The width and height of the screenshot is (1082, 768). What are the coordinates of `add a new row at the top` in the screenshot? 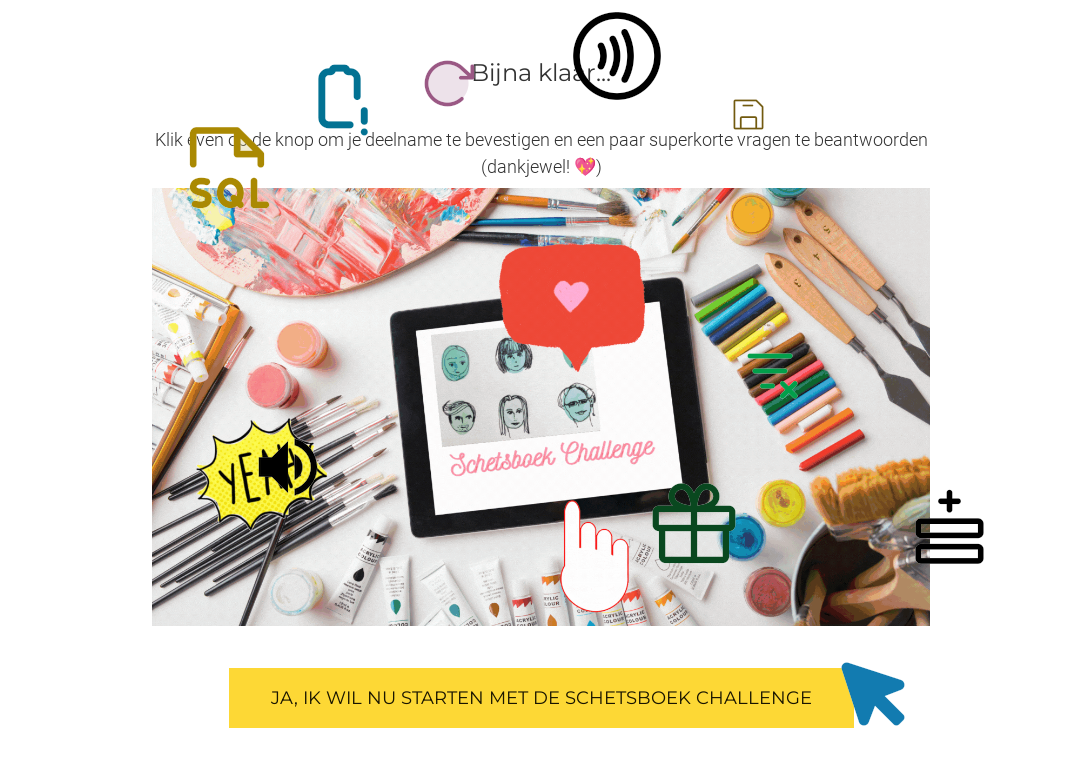 It's located at (949, 532).